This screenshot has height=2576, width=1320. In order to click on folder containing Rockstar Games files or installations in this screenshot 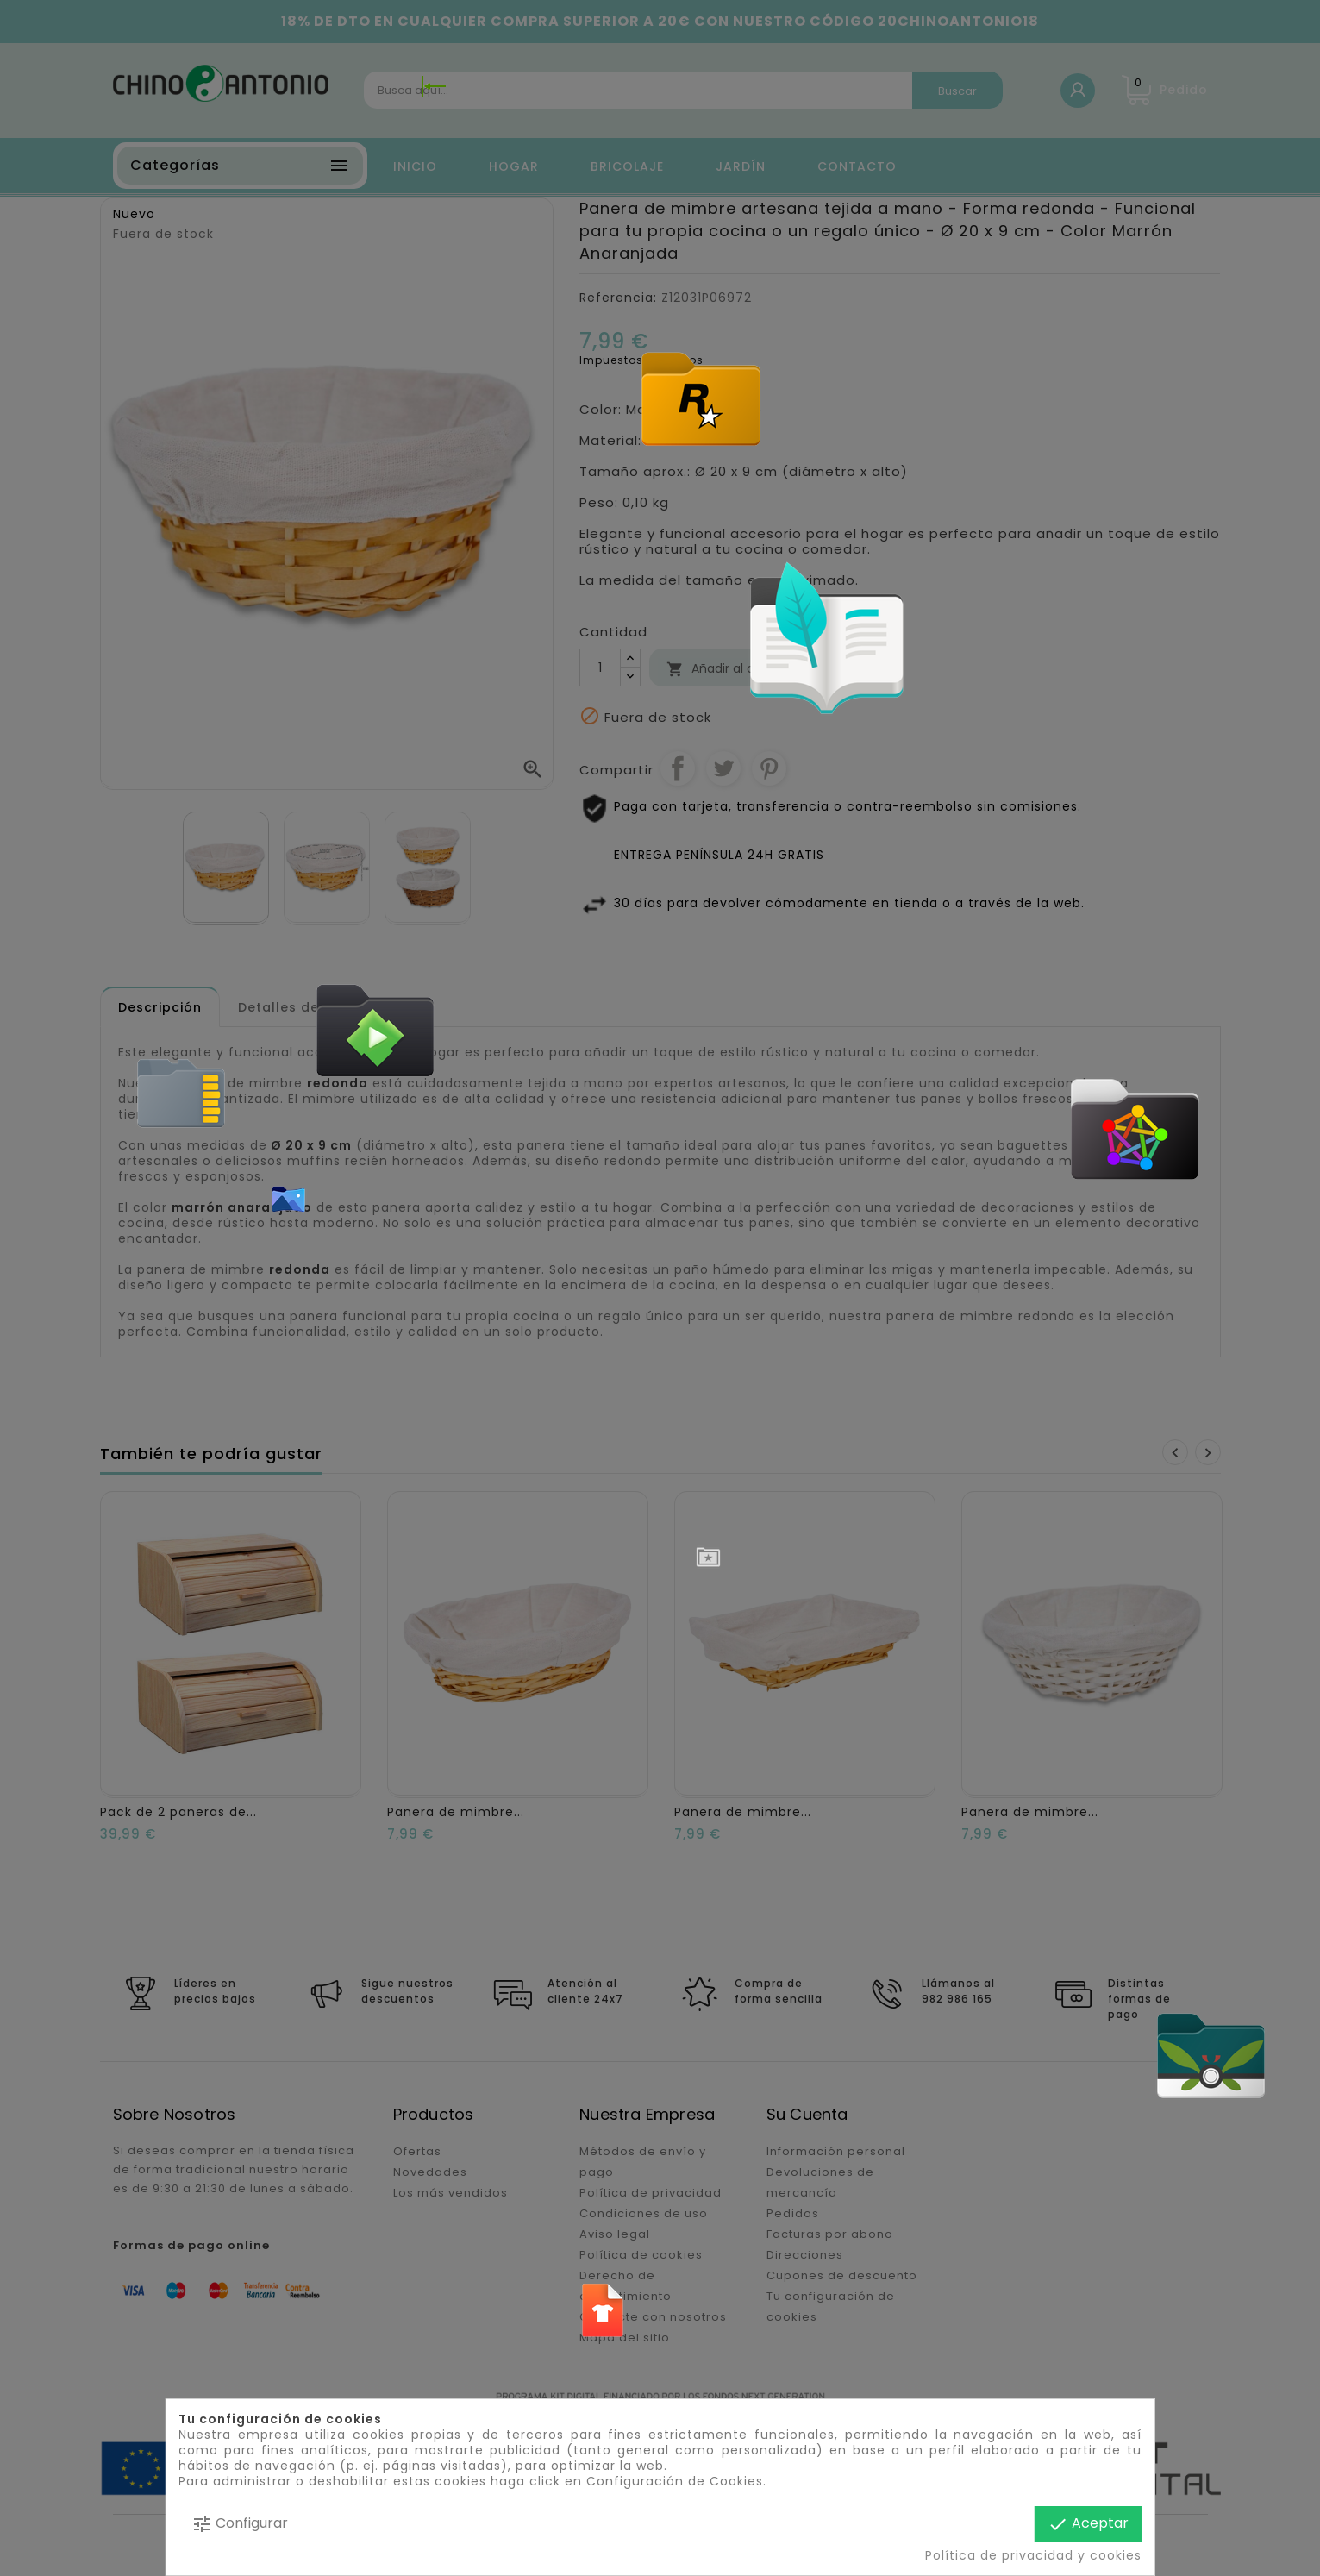, I will do `click(700, 402)`.